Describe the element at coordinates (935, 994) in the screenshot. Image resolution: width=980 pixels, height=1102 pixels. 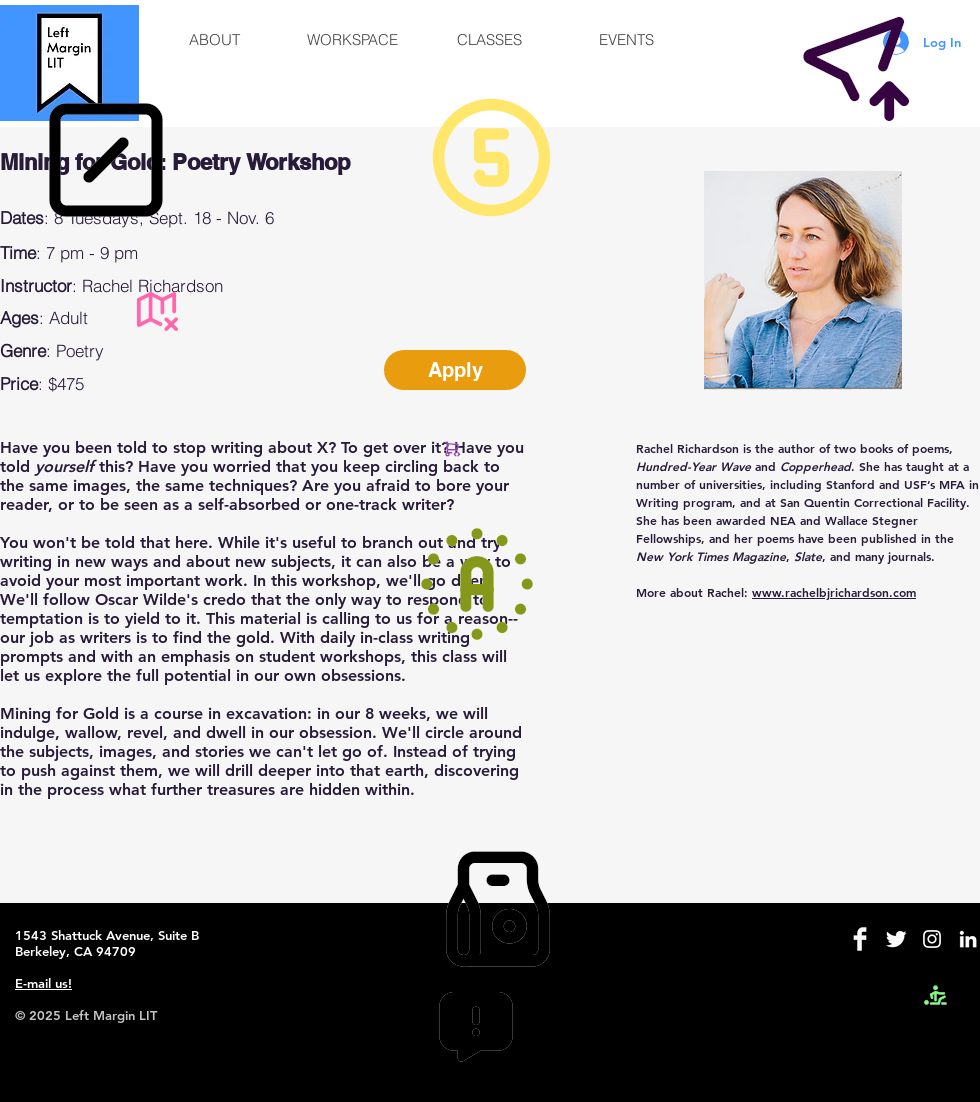
I see `access physiotherapy services` at that location.